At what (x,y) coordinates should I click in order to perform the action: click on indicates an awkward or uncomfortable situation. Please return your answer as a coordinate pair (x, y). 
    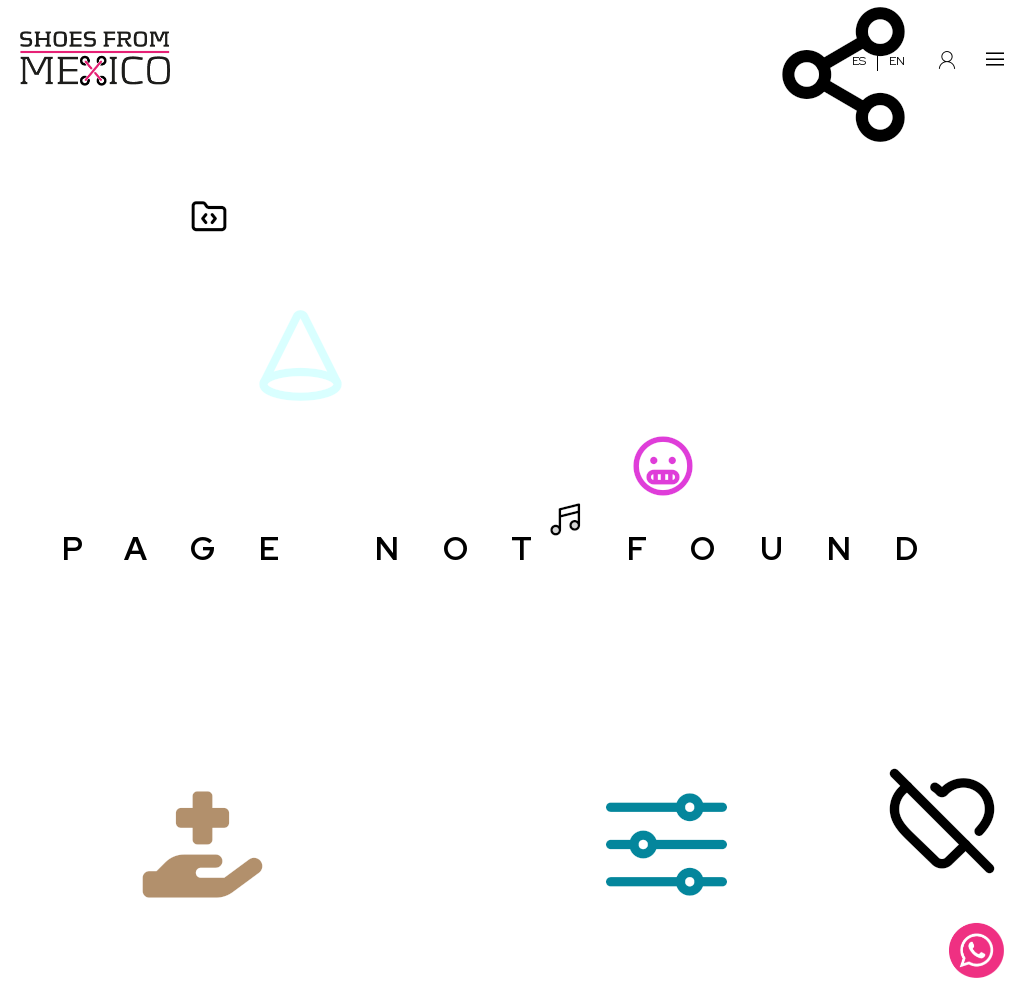
    Looking at the image, I should click on (663, 466).